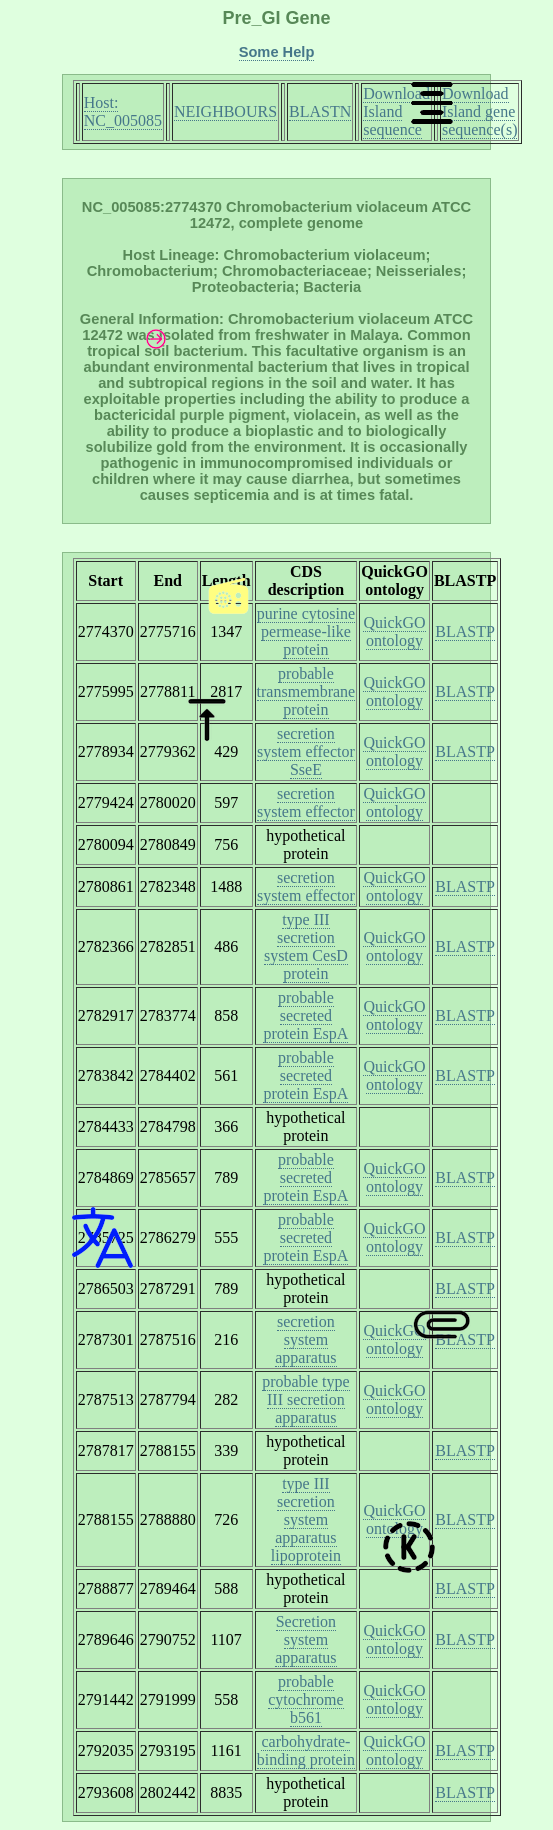 Image resolution: width=553 pixels, height=1830 pixels. Describe the element at coordinates (102, 1237) in the screenshot. I see `change language settings` at that location.